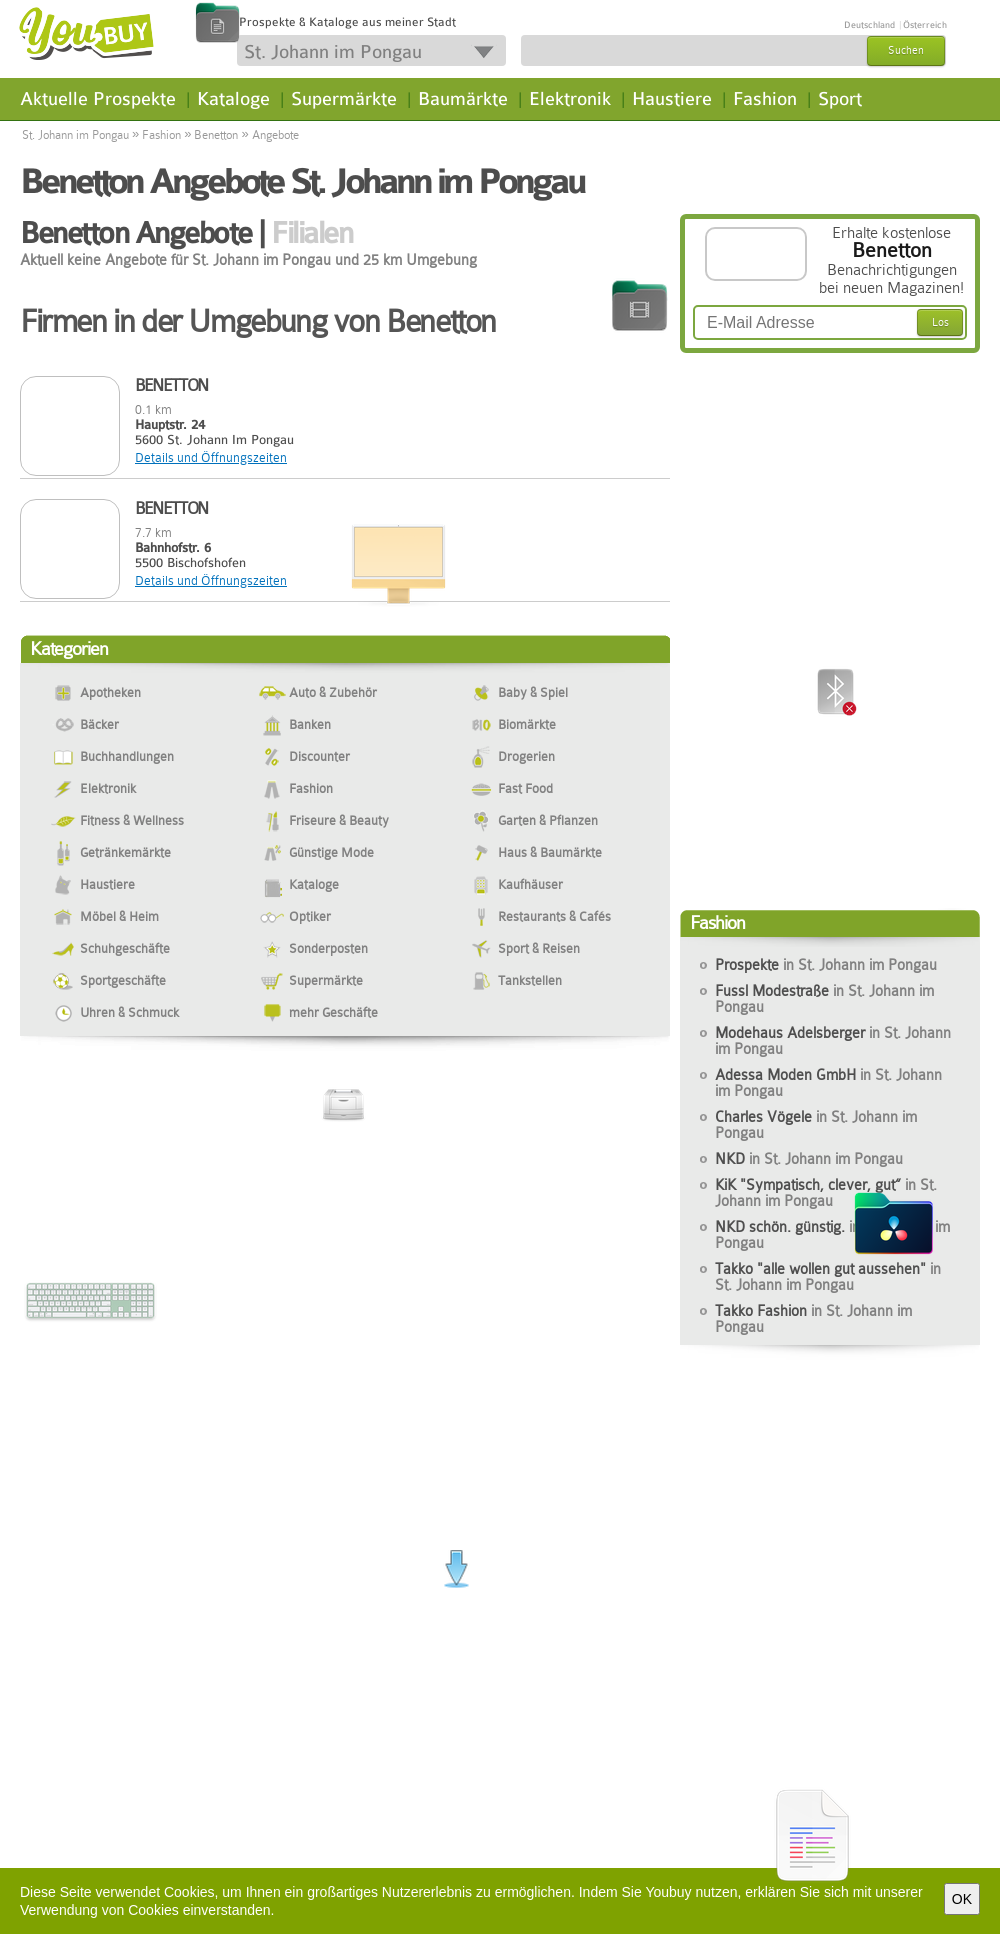 The width and height of the screenshot is (1000, 1934). I want to click on save file with a new name or location, so click(456, 1569).